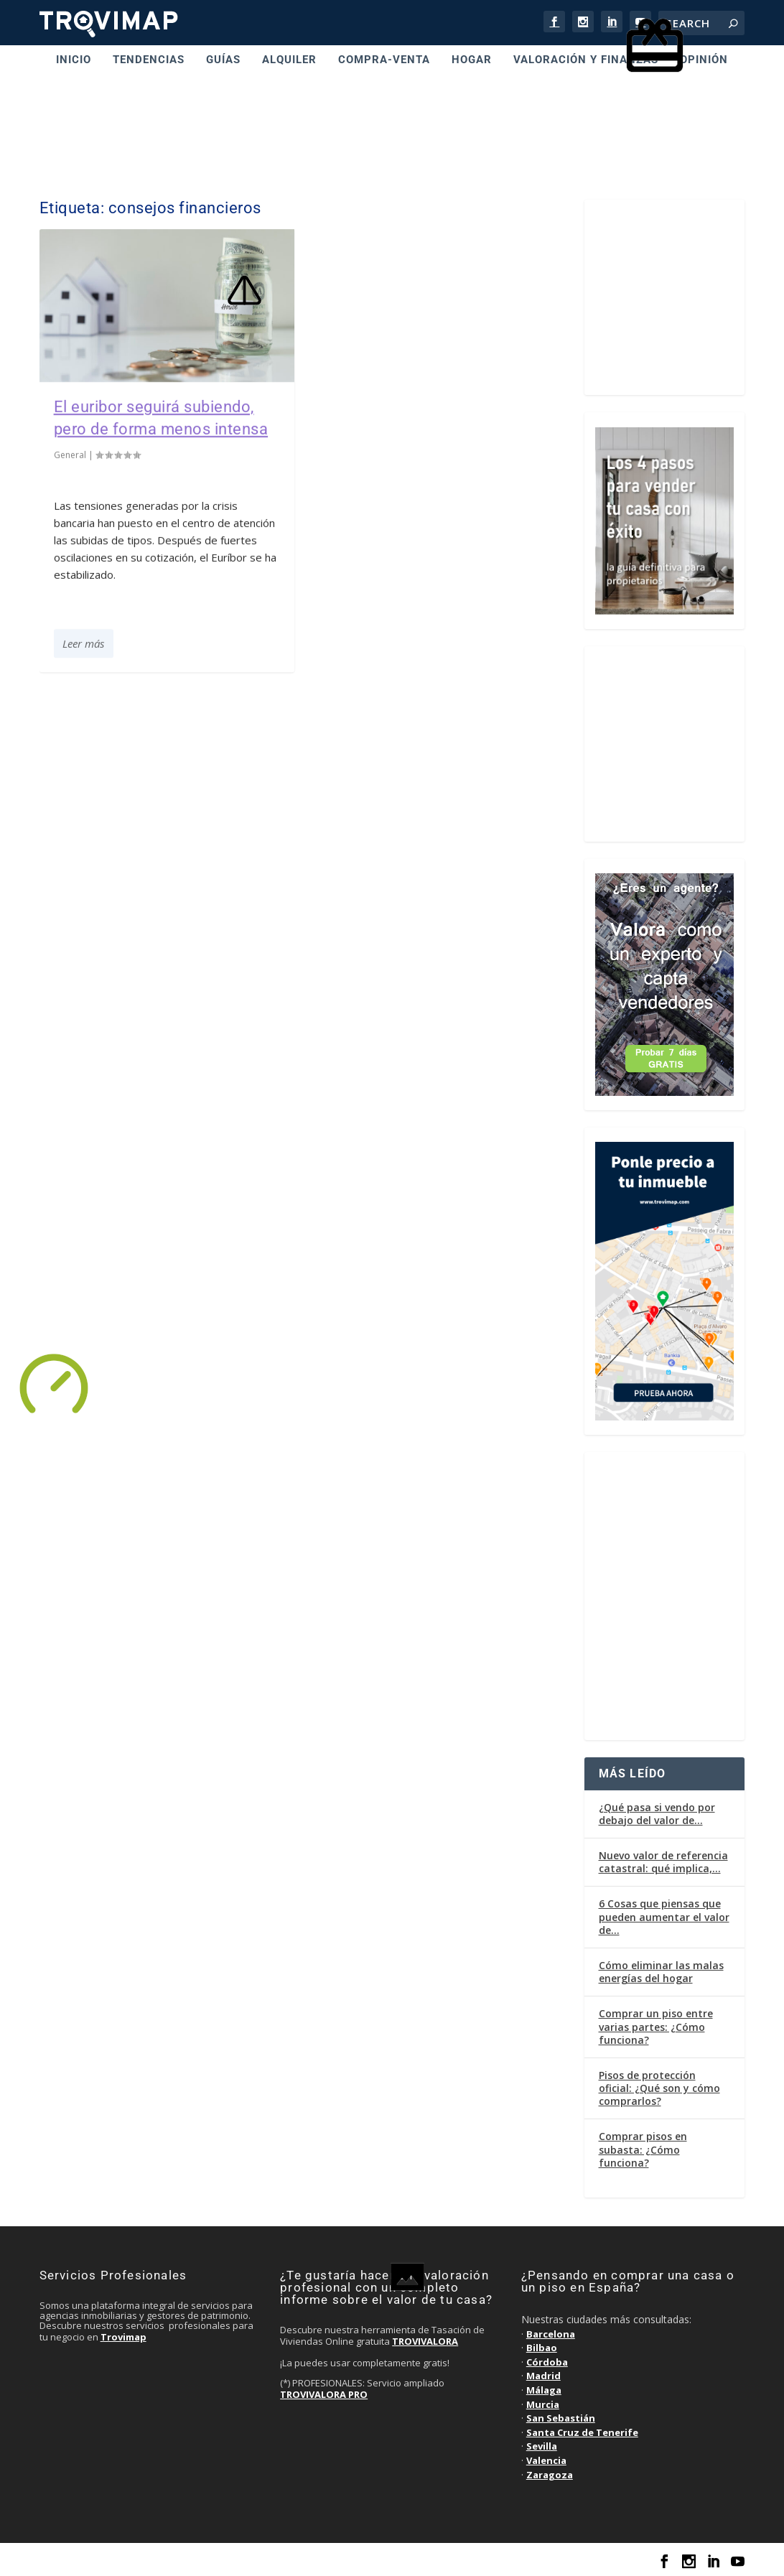 Image resolution: width=784 pixels, height=2576 pixels. I want to click on redeem a gift card or voucher, so click(655, 47).